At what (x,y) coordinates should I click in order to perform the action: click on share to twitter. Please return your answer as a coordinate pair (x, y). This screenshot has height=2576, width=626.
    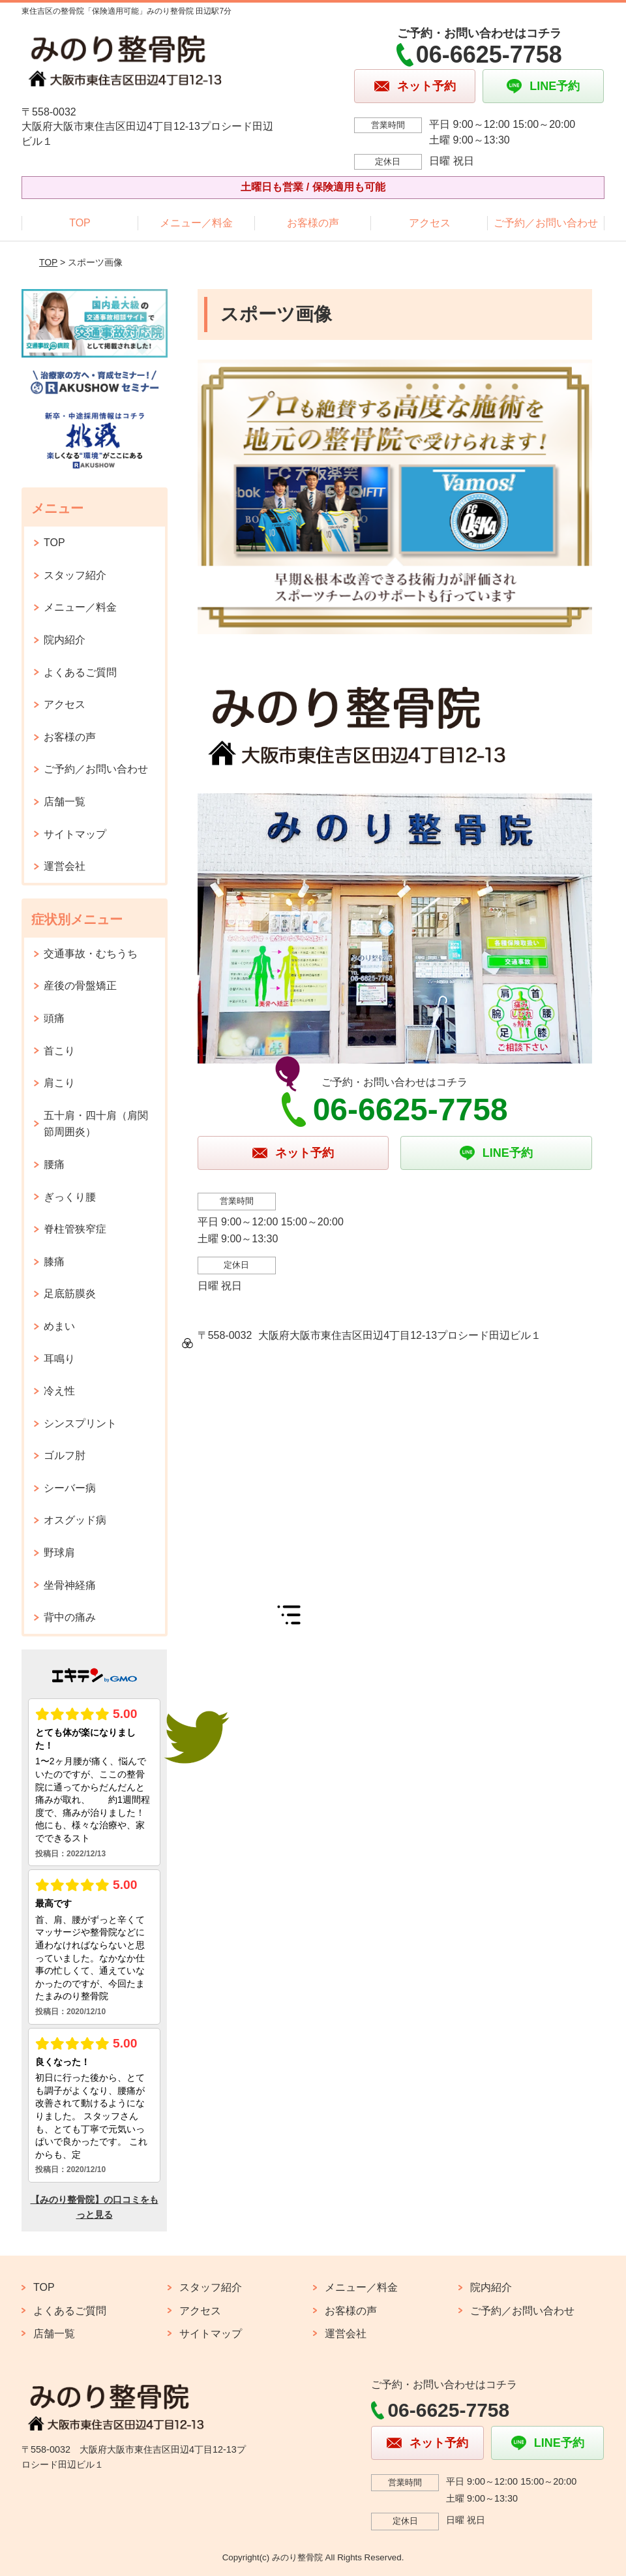
    Looking at the image, I should click on (196, 1737).